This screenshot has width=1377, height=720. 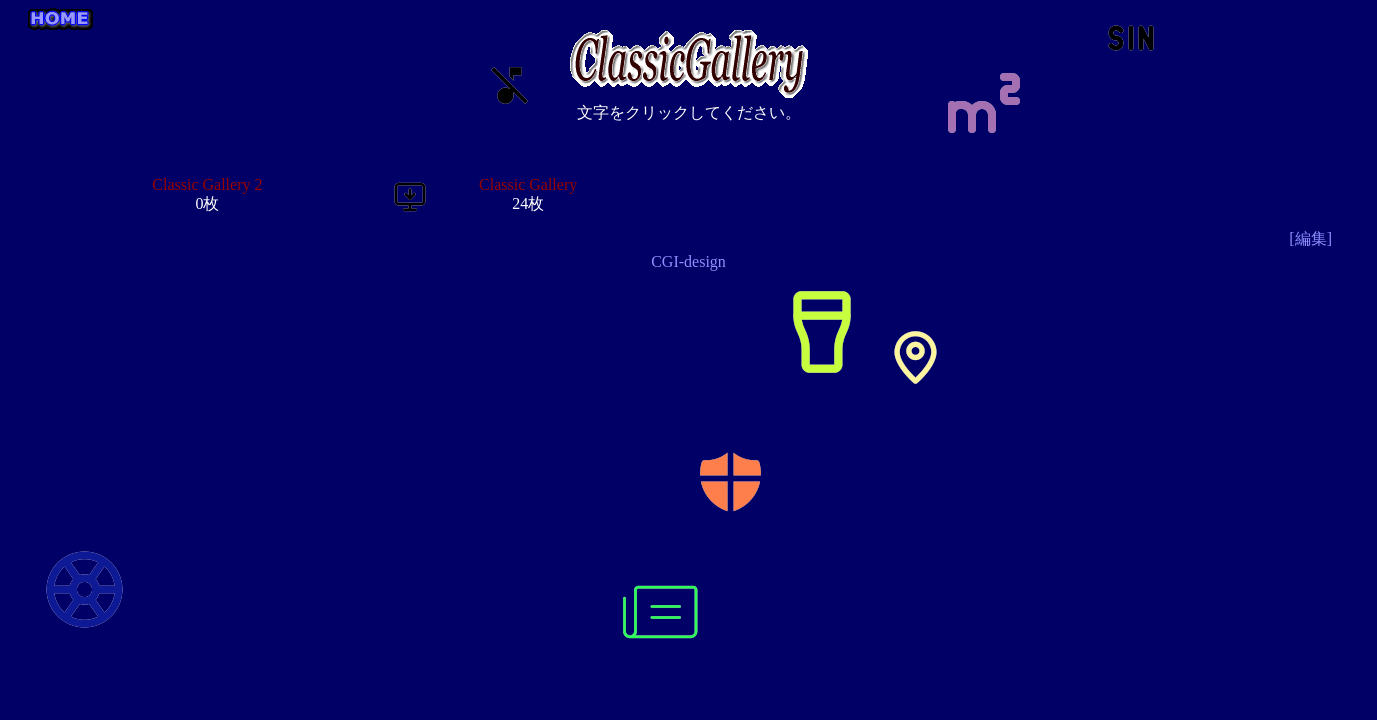 What do you see at coordinates (663, 612) in the screenshot?
I see `view news or articles` at bounding box center [663, 612].